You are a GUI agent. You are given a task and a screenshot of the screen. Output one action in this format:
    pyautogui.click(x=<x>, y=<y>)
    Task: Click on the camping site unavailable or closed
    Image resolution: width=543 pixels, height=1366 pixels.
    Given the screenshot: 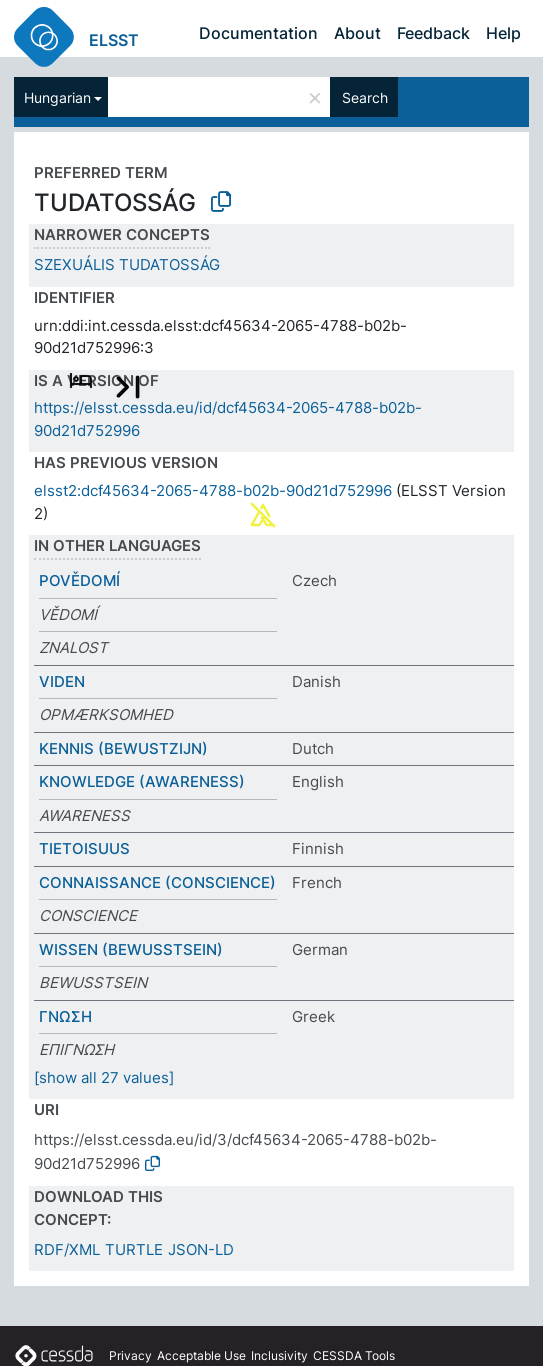 What is the action you would take?
    pyautogui.click(x=263, y=515)
    